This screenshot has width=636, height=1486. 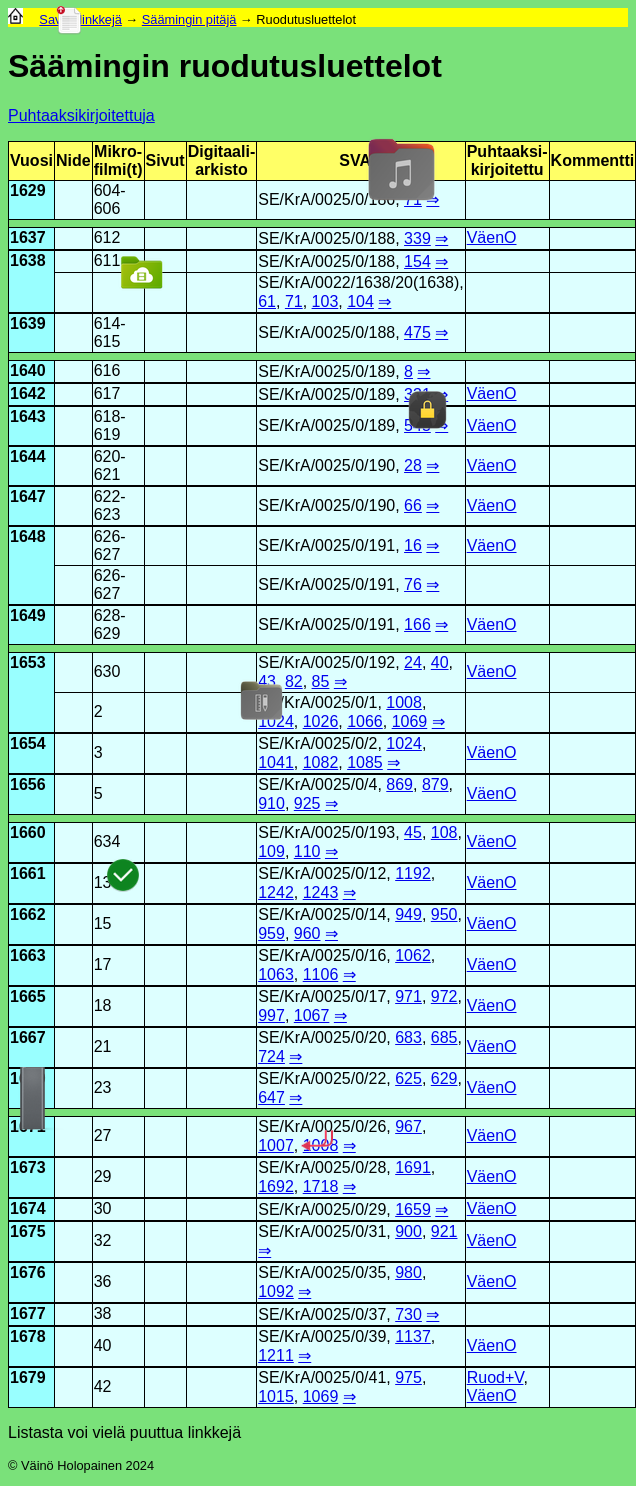 I want to click on open 4k video downloader folder, so click(x=141, y=273).